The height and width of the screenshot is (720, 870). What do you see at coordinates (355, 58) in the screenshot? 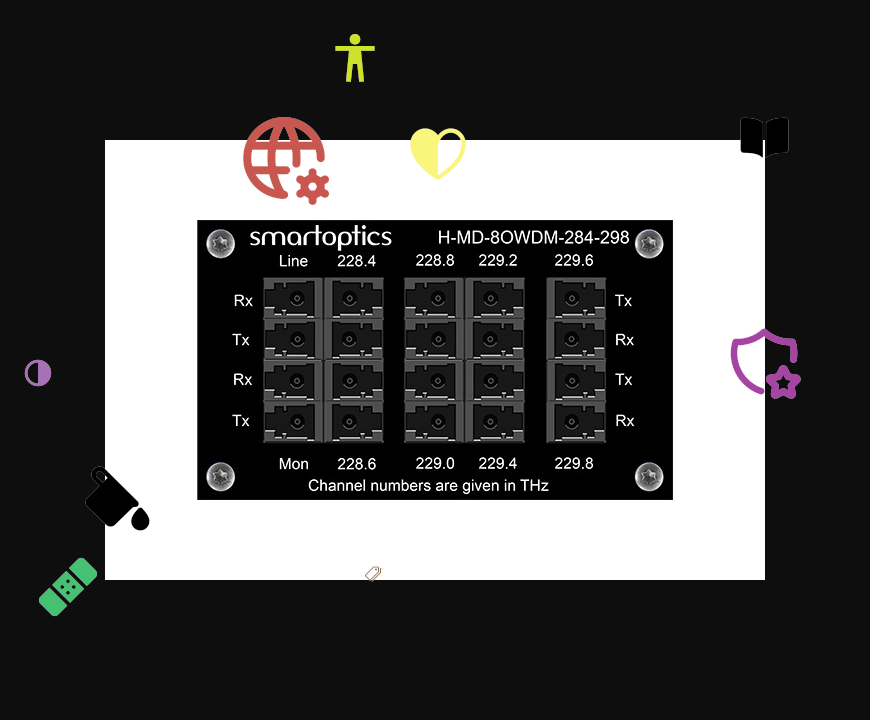
I see `accessibility settings` at bounding box center [355, 58].